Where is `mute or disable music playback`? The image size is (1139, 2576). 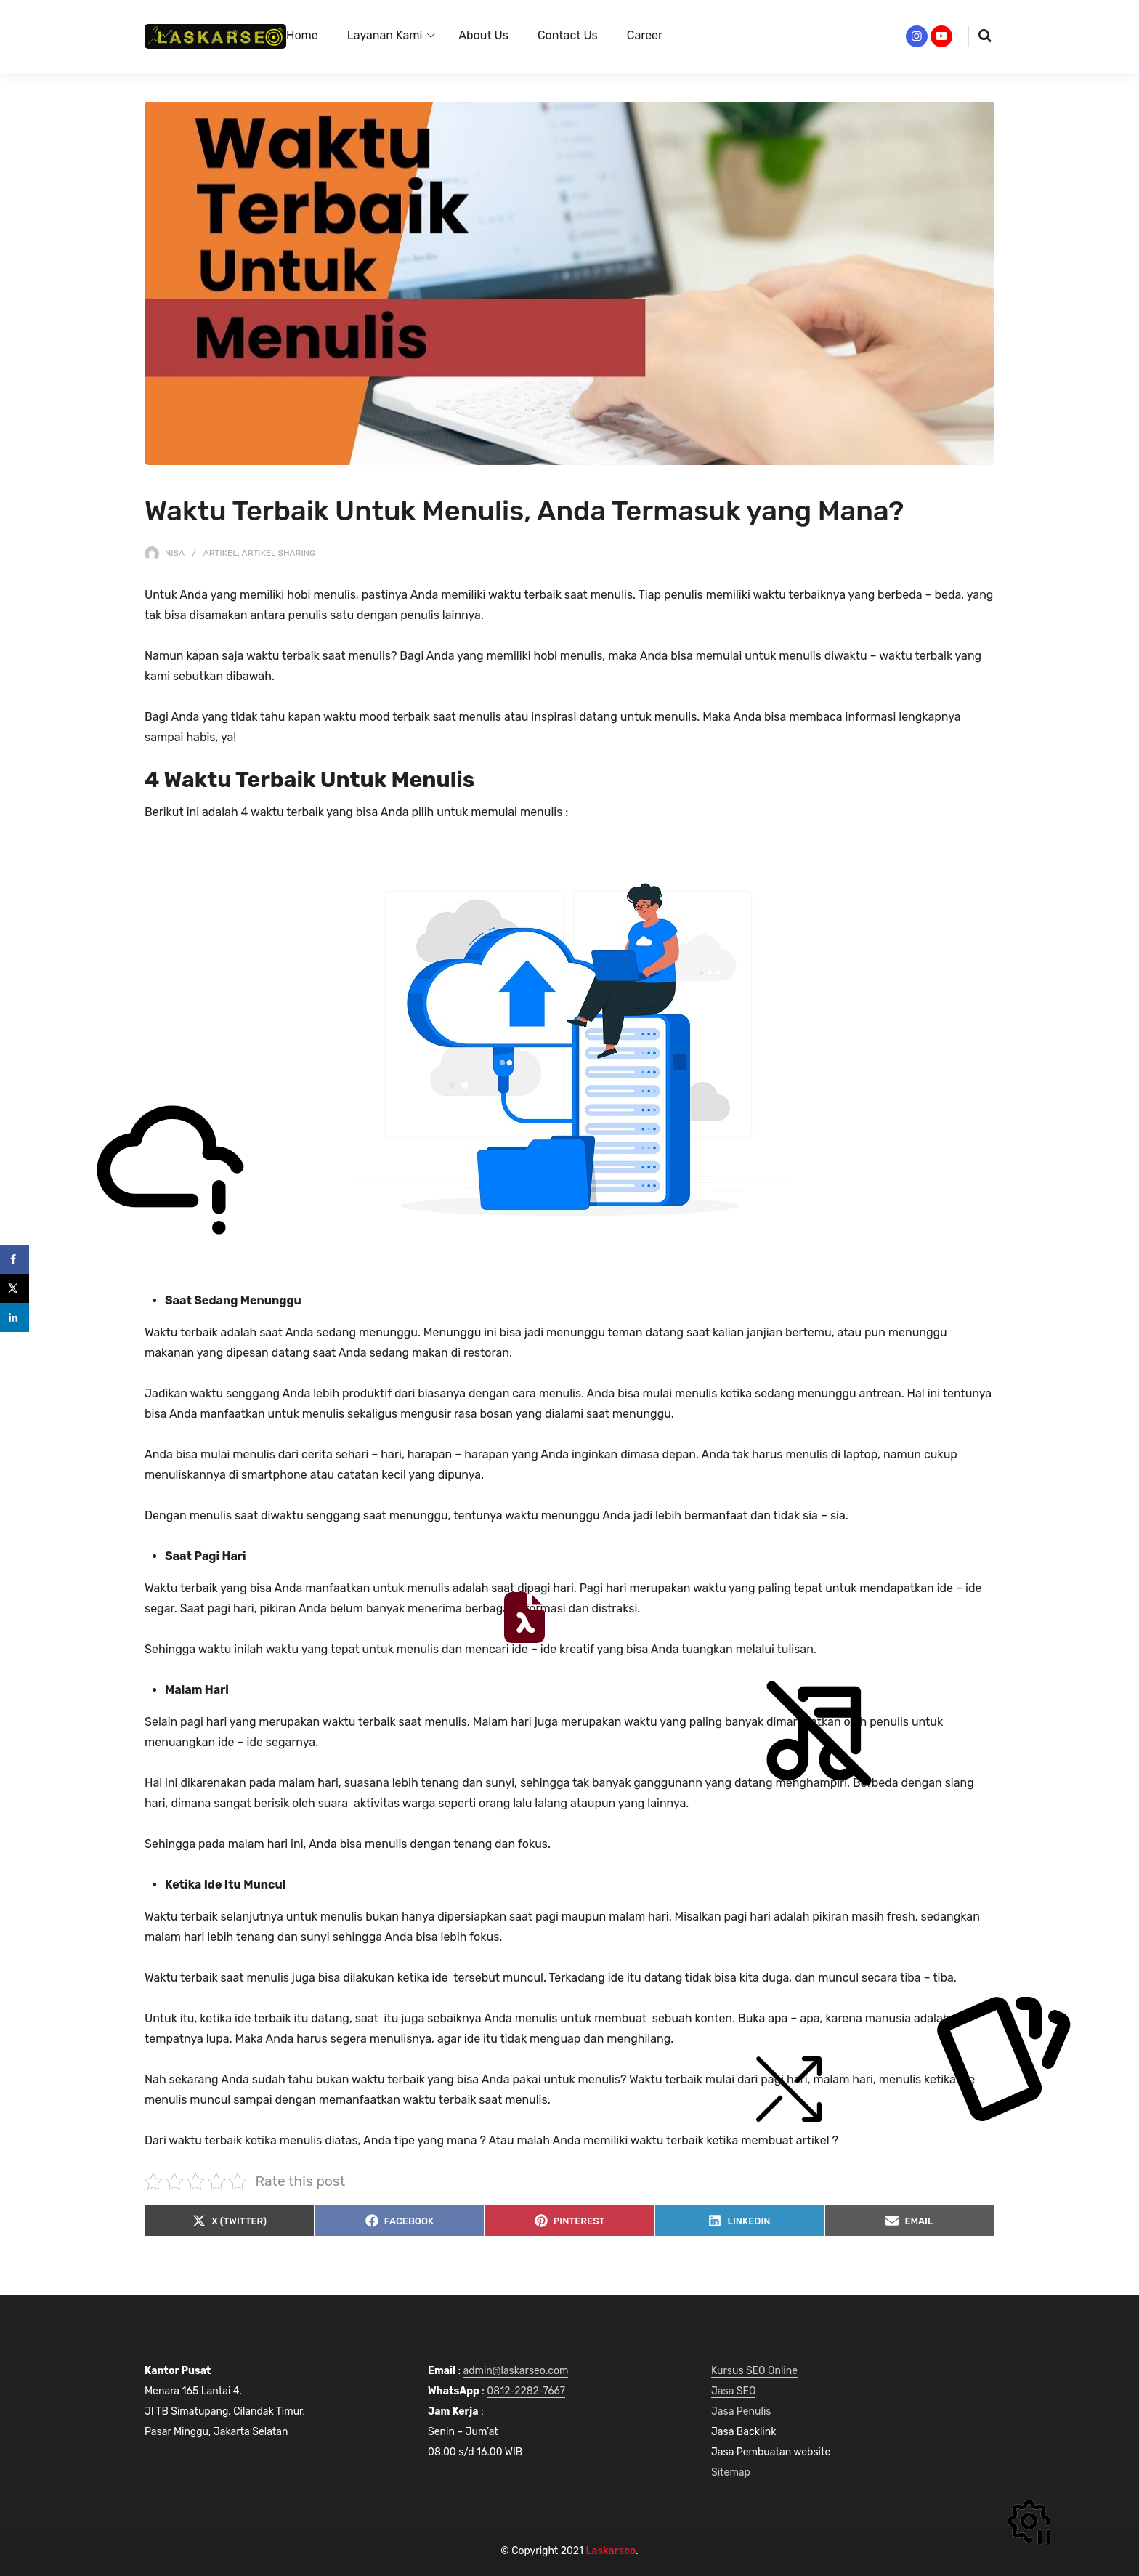
mute or disable music playback is located at coordinates (819, 1733).